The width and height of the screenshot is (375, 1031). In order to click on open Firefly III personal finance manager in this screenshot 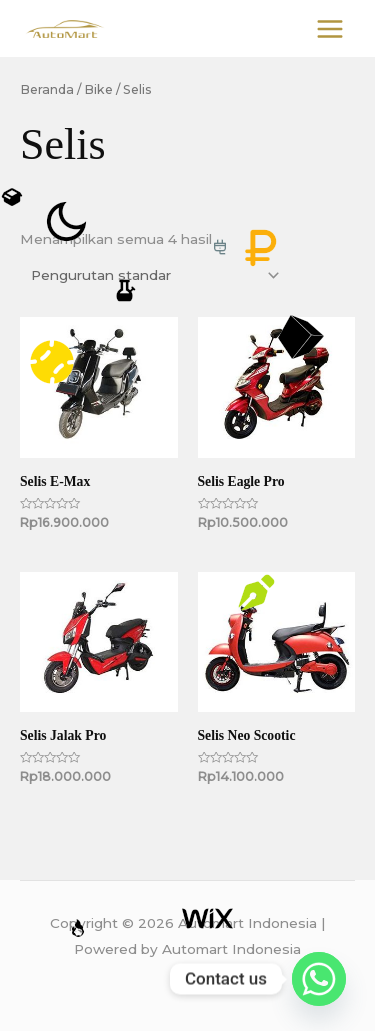, I will do `click(78, 928)`.